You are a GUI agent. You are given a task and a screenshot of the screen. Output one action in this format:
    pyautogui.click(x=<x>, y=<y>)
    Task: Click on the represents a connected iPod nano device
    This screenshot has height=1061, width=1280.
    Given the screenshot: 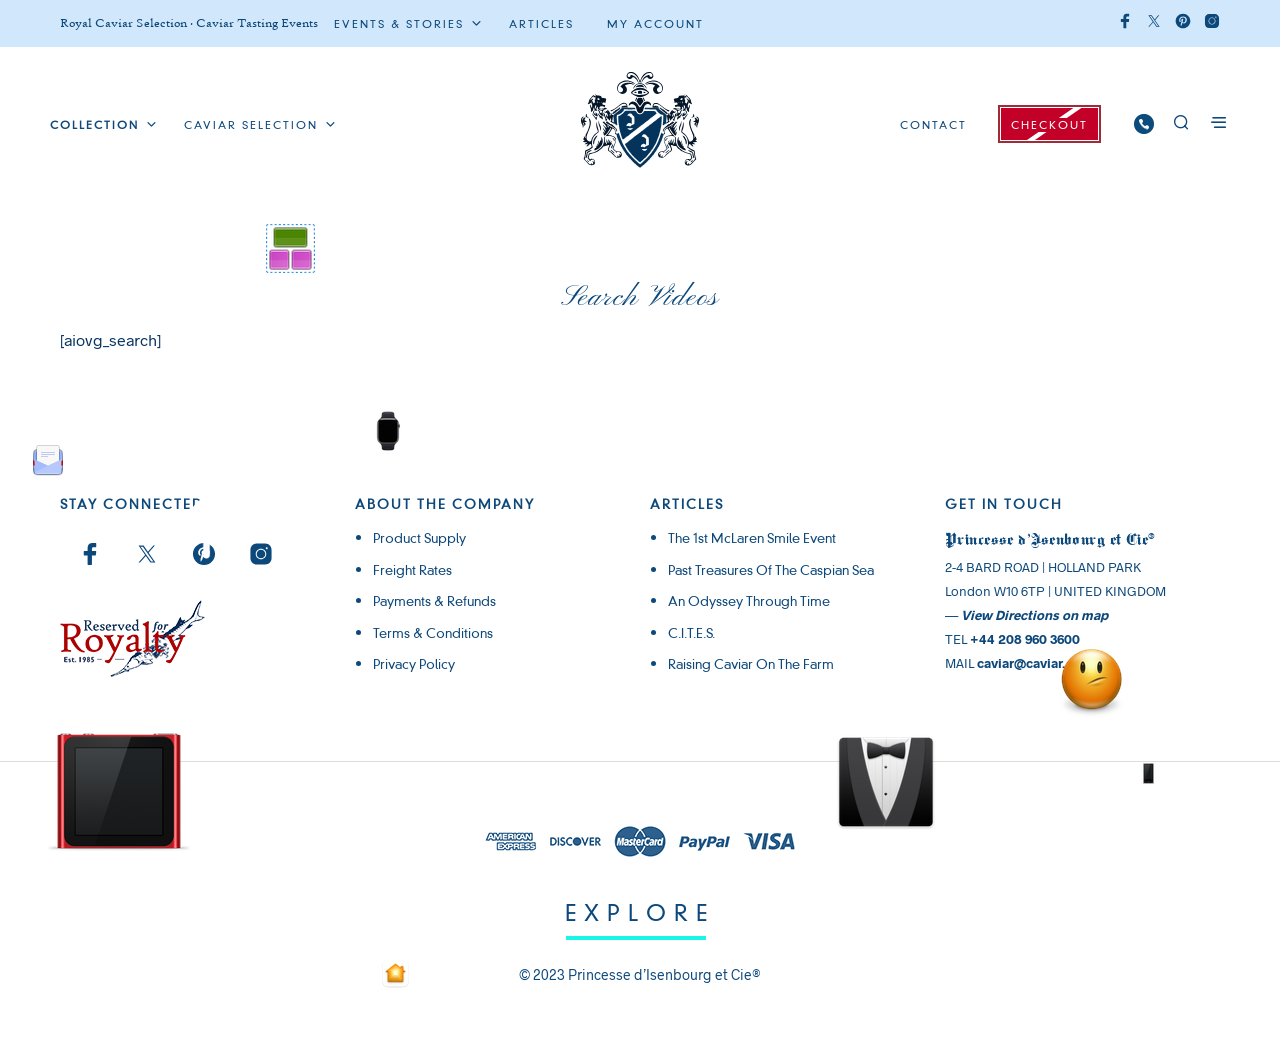 What is the action you would take?
    pyautogui.click(x=119, y=791)
    